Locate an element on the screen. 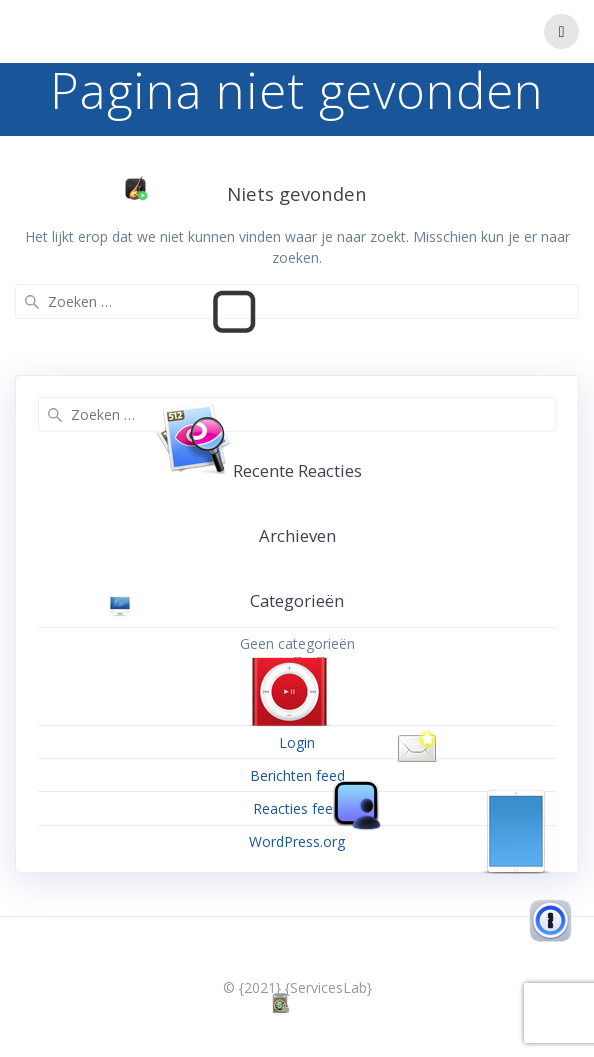  play audio in GarageBand is located at coordinates (135, 188).